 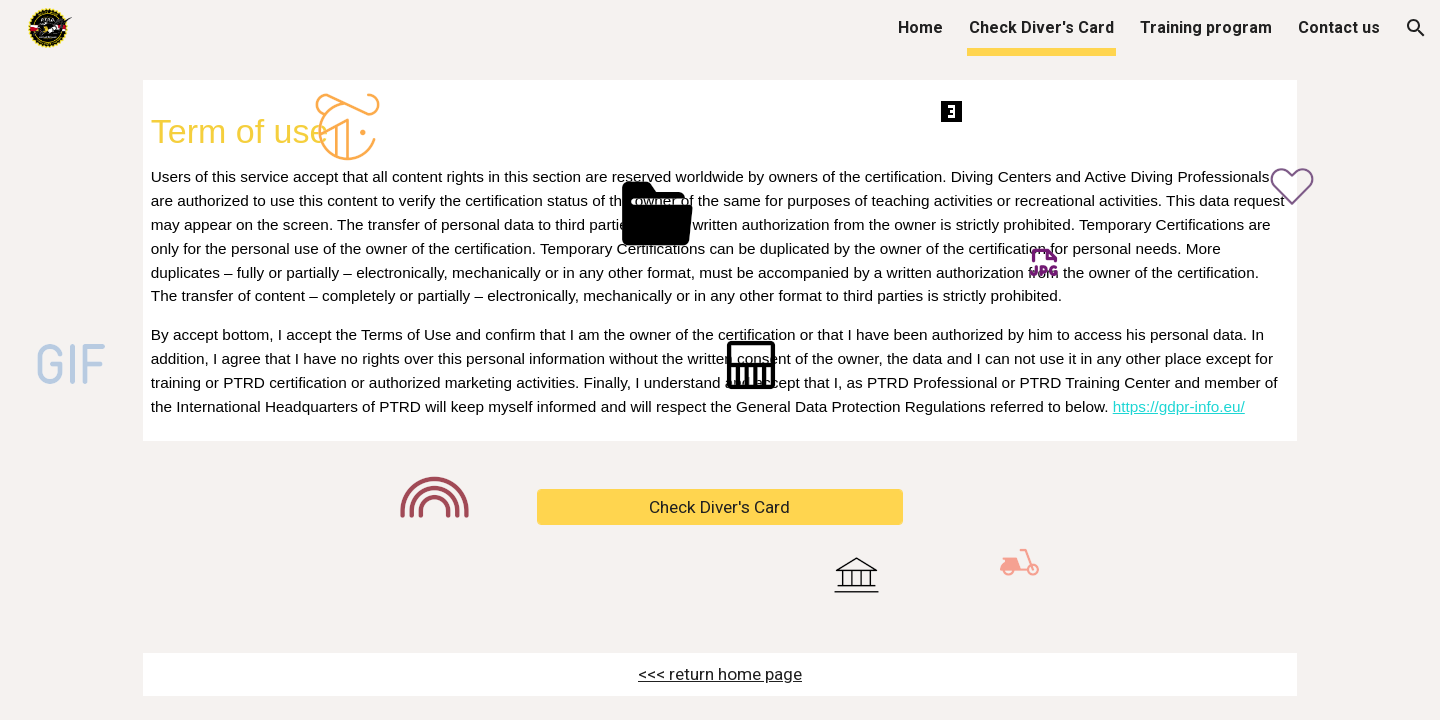 What do you see at coordinates (751, 365) in the screenshot?
I see `toggle bottom panel visibility` at bounding box center [751, 365].